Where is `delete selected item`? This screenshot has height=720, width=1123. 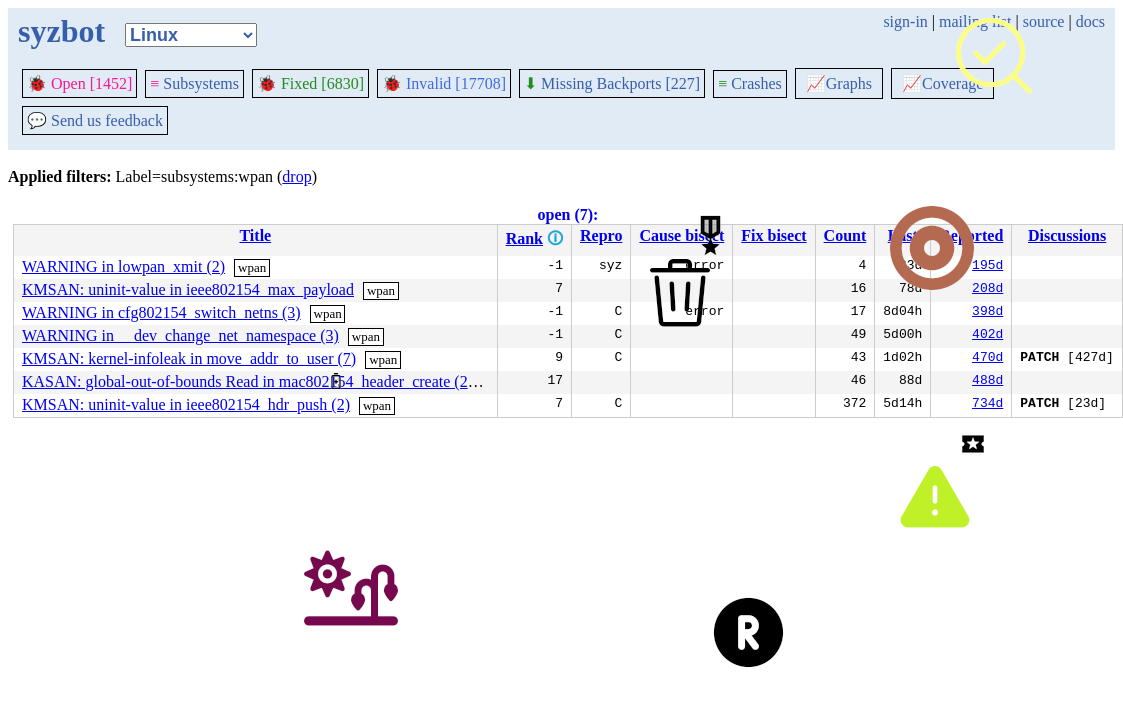 delete selected item is located at coordinates (680, 295).